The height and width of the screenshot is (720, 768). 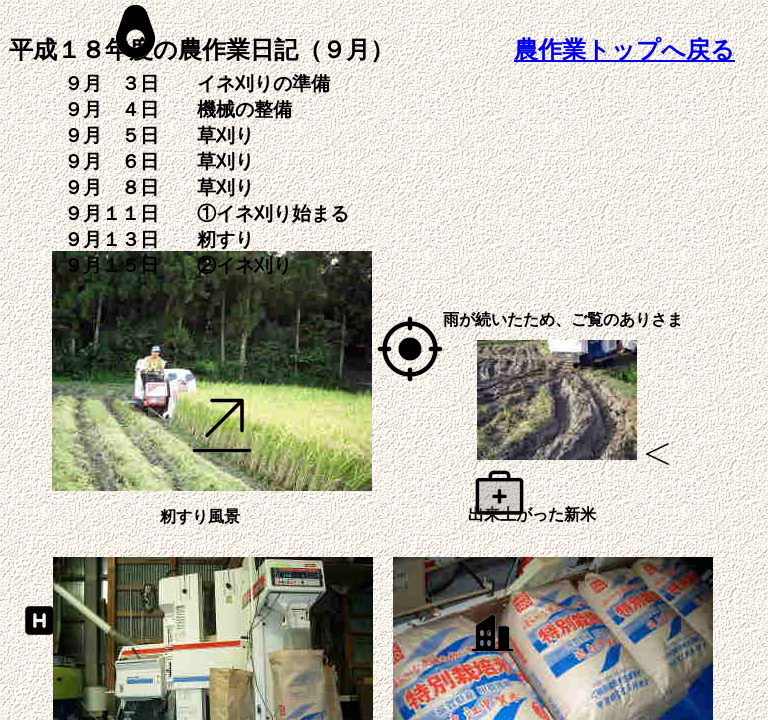 I want to click on view properties or real estate listings, so click(x=492, y=634).